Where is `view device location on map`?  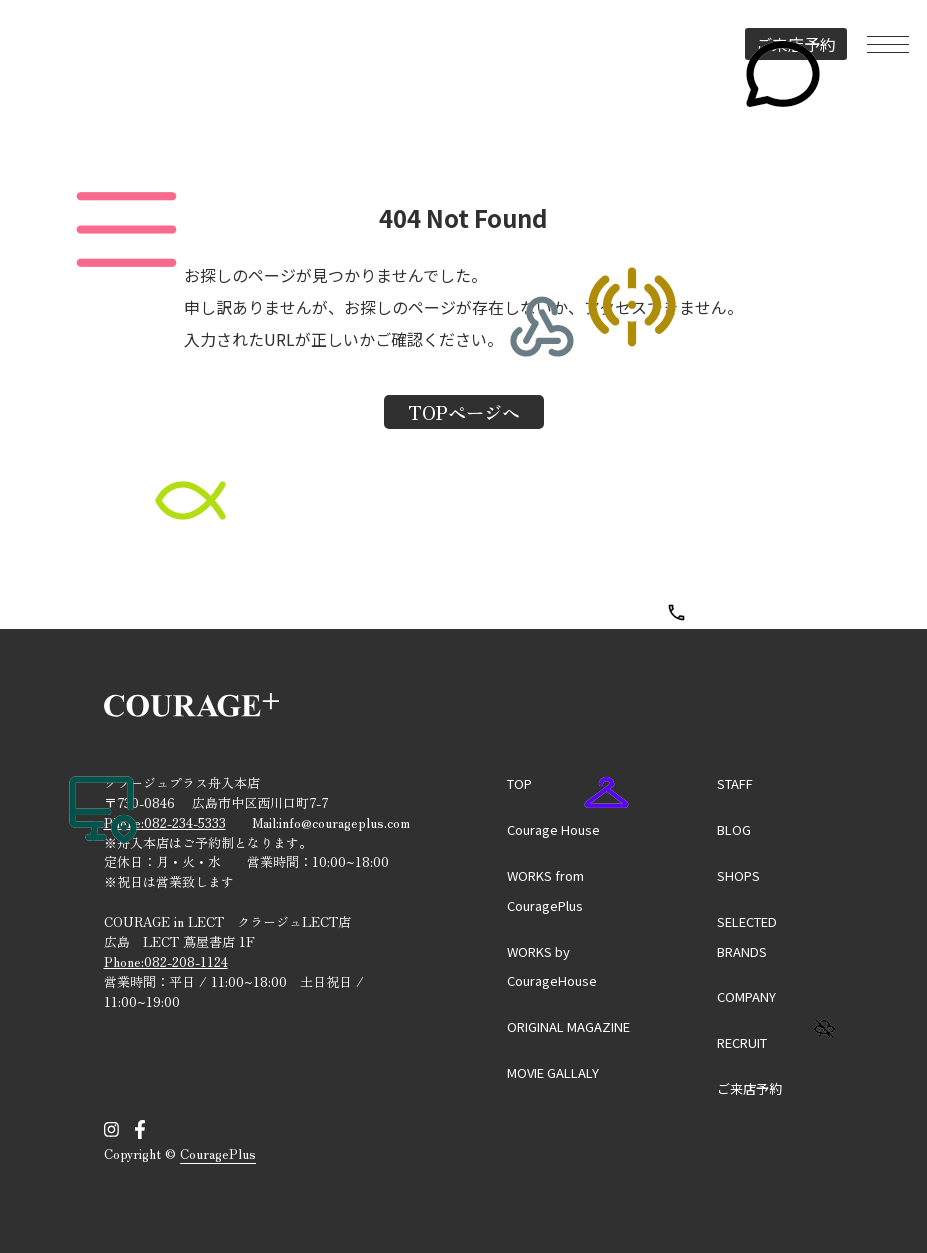 view device location on map is located at coordinates (101, 808).